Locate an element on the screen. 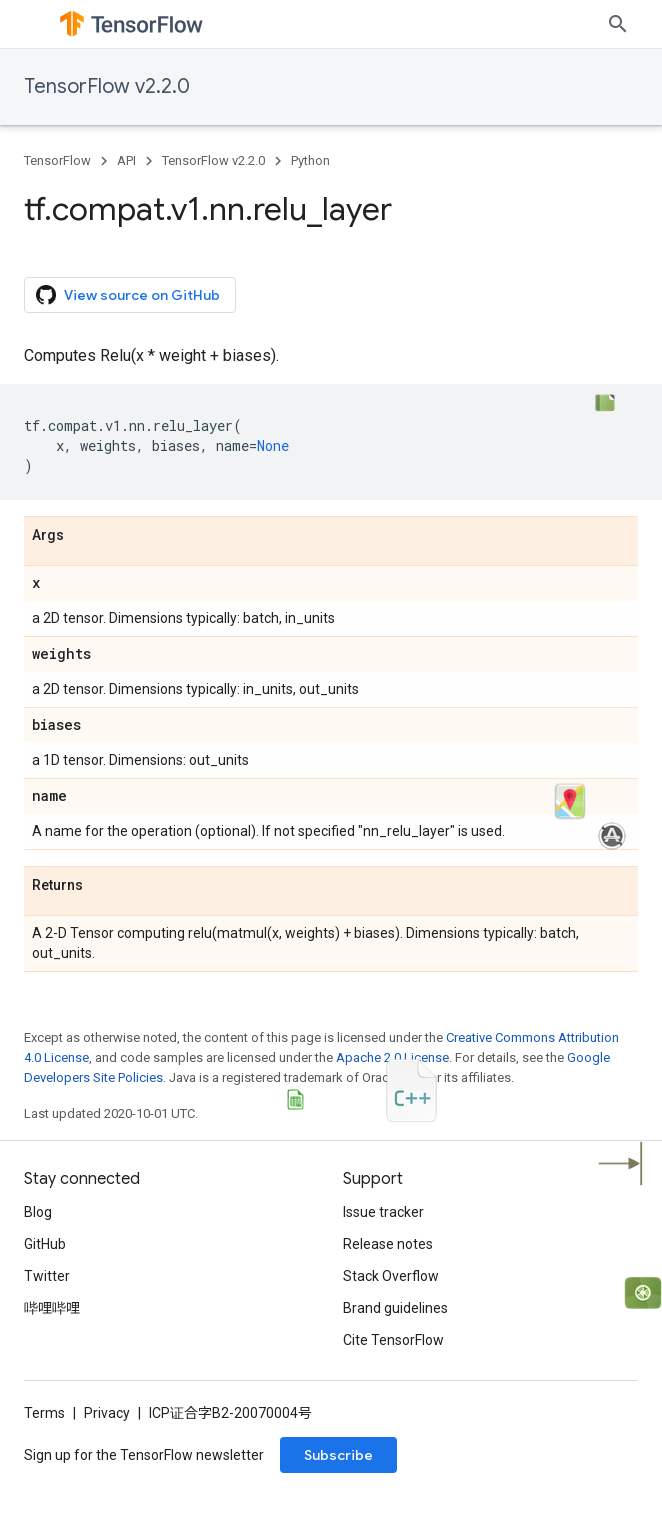 The width and height of the screenshot is (662, 1513). check for available software updates is located at coordinates (612, 836).